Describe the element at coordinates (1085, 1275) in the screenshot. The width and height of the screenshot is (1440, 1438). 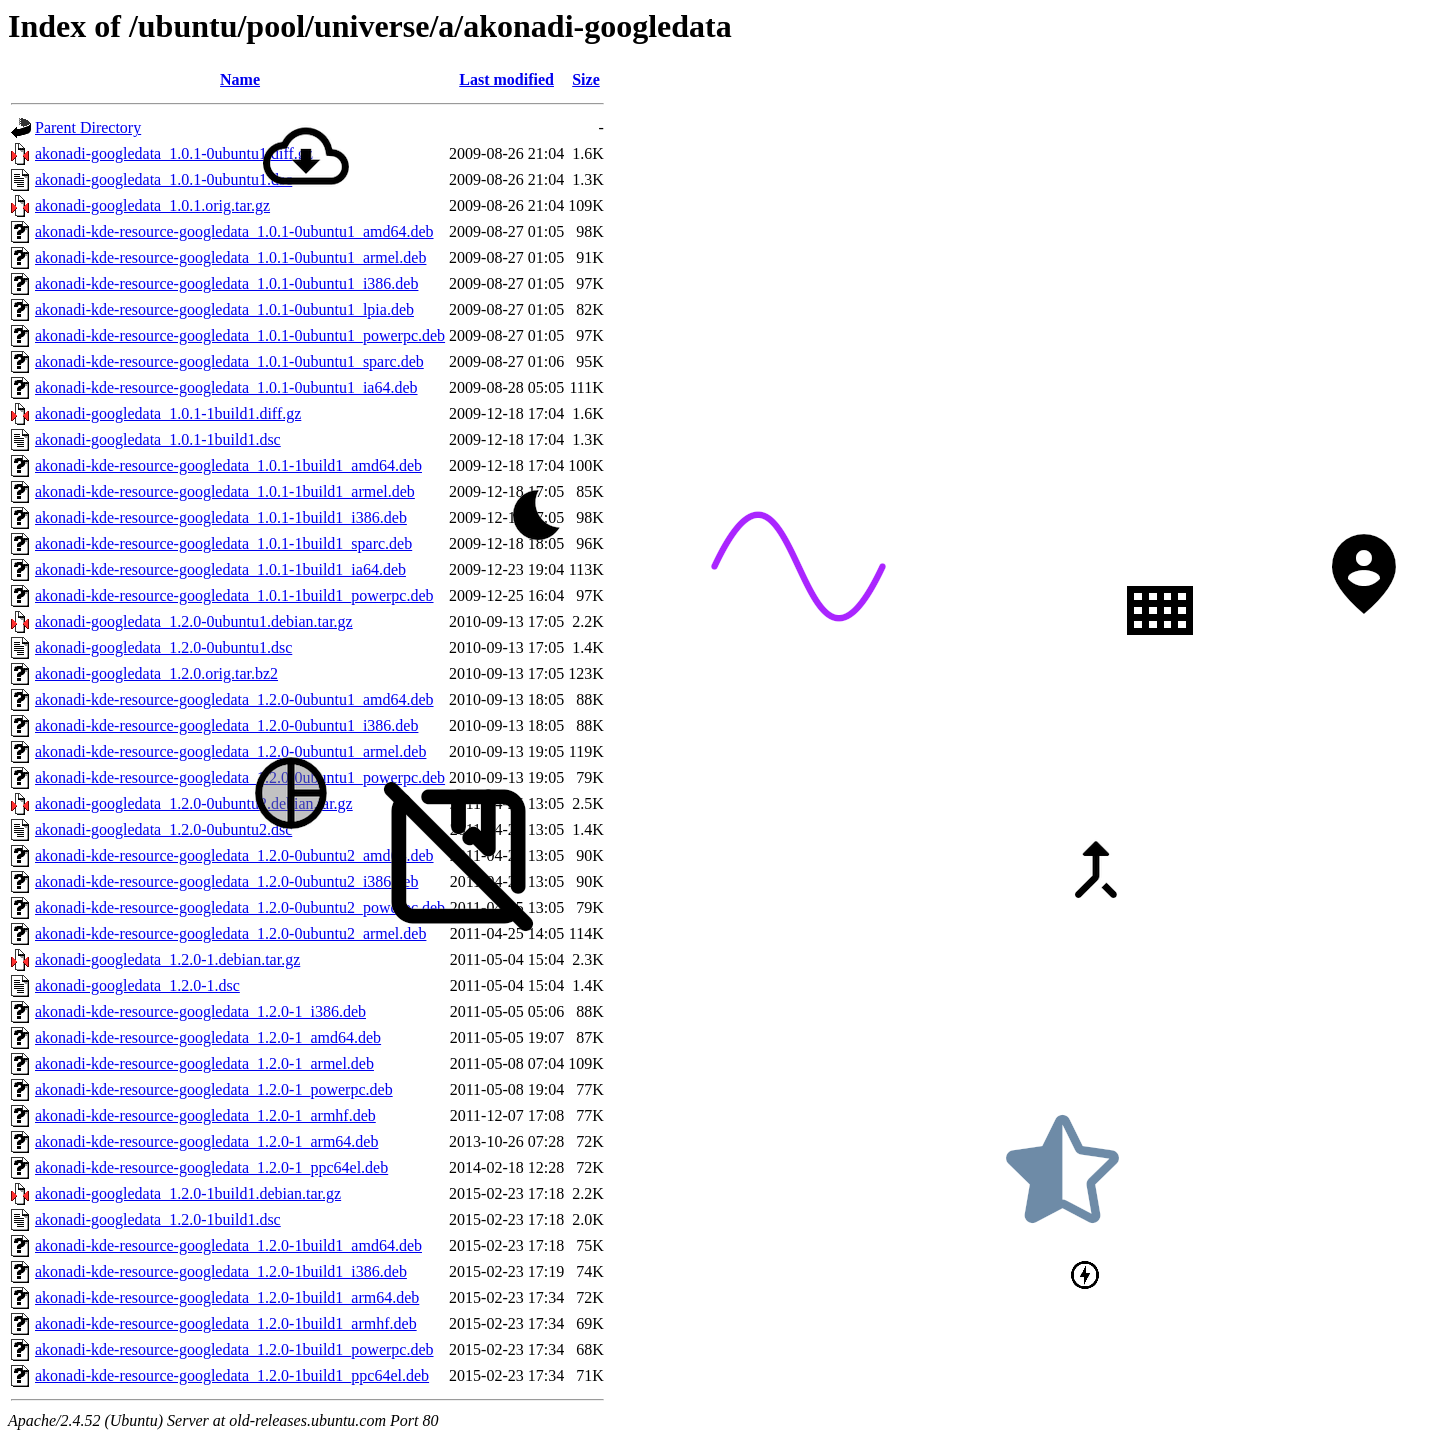
I see `indicates offline or cached content available` at that location.